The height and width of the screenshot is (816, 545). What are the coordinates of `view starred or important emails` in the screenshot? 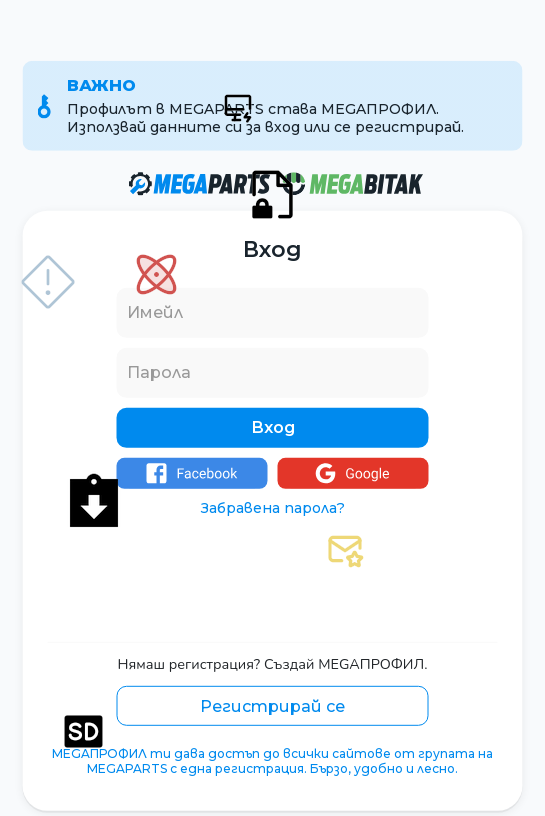 It's located at (345, 549).